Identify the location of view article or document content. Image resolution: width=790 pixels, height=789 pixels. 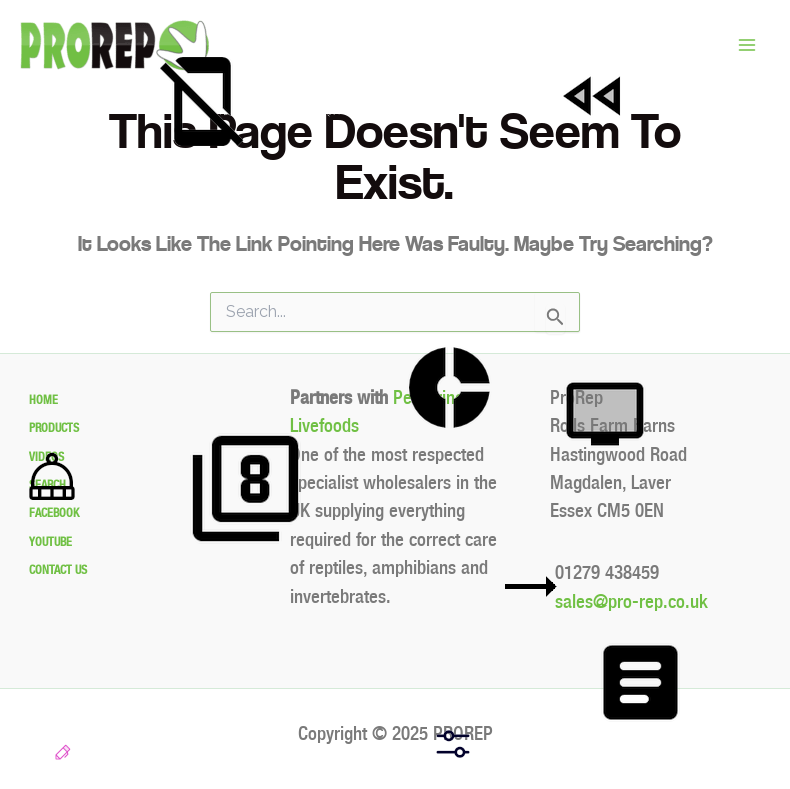
(640, 682).